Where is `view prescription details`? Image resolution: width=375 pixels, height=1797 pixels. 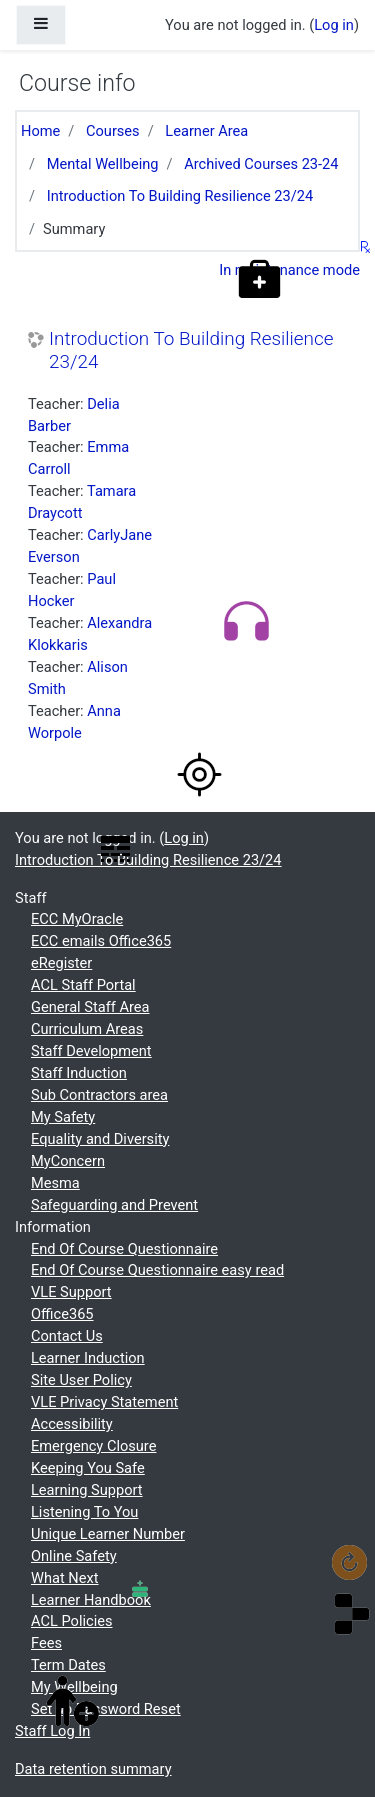 view prescription details is located at coordinates (365, 247).